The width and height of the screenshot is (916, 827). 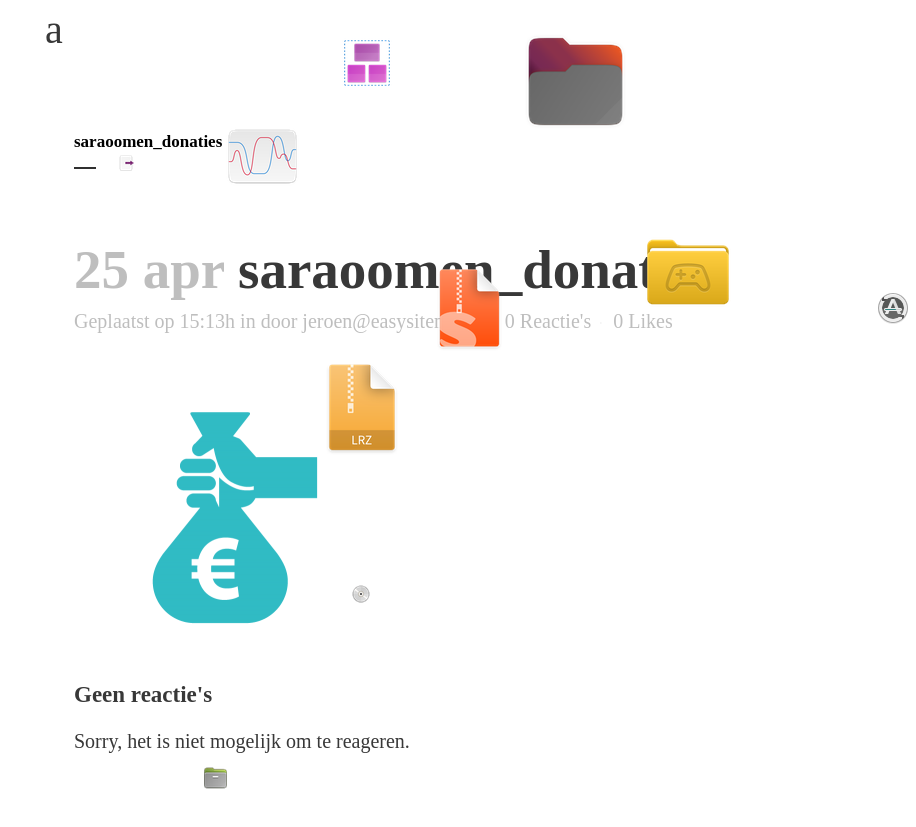 What do you see at coordinates (262, 156) in the screenshot?
I see `open power statistics application` at bounding box center [262, 156].